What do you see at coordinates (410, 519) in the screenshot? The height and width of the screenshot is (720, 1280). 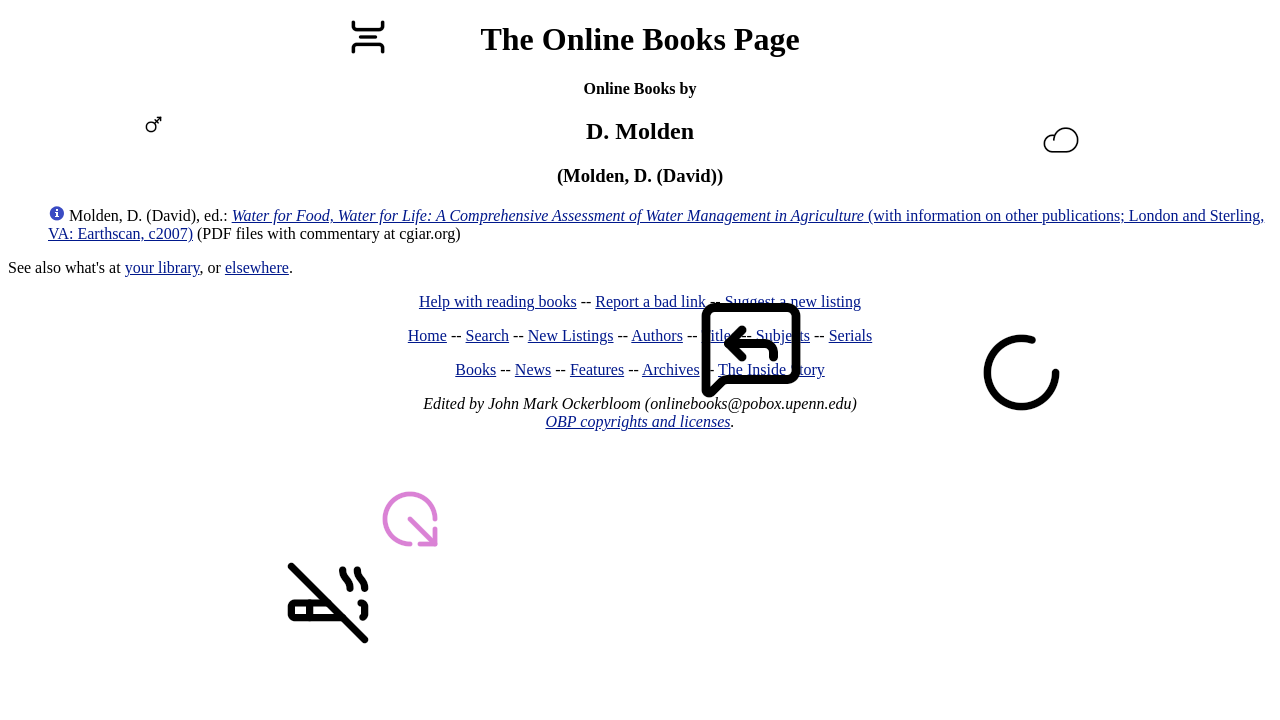 I see `expand content to bottom-right` at bounding box center [410, 519].